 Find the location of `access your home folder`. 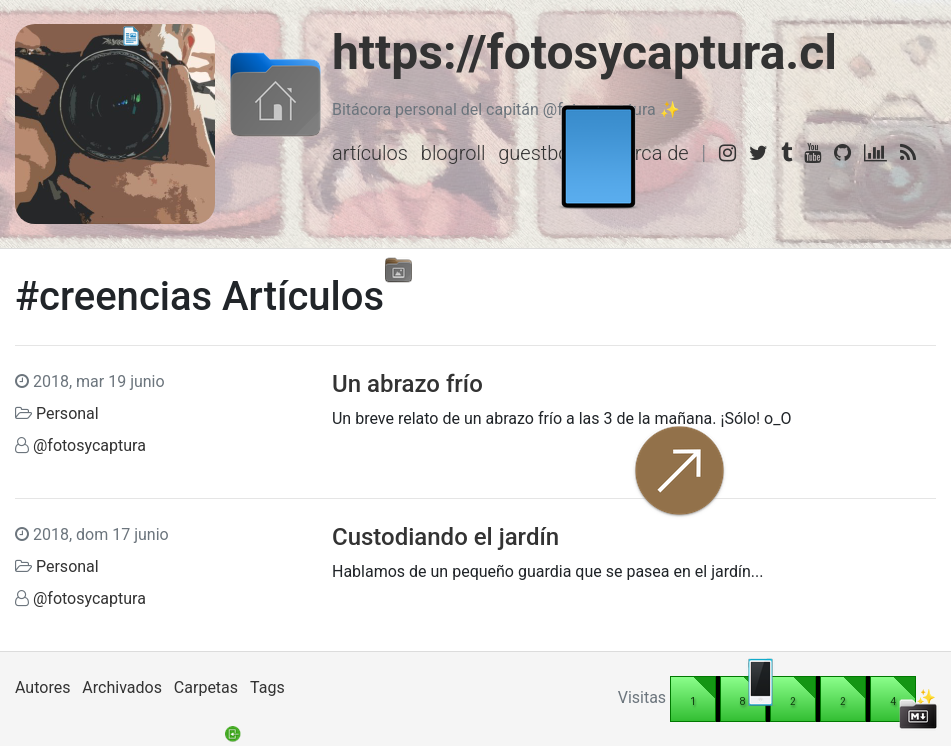

access your home folder is located at coordinates (275, 94).